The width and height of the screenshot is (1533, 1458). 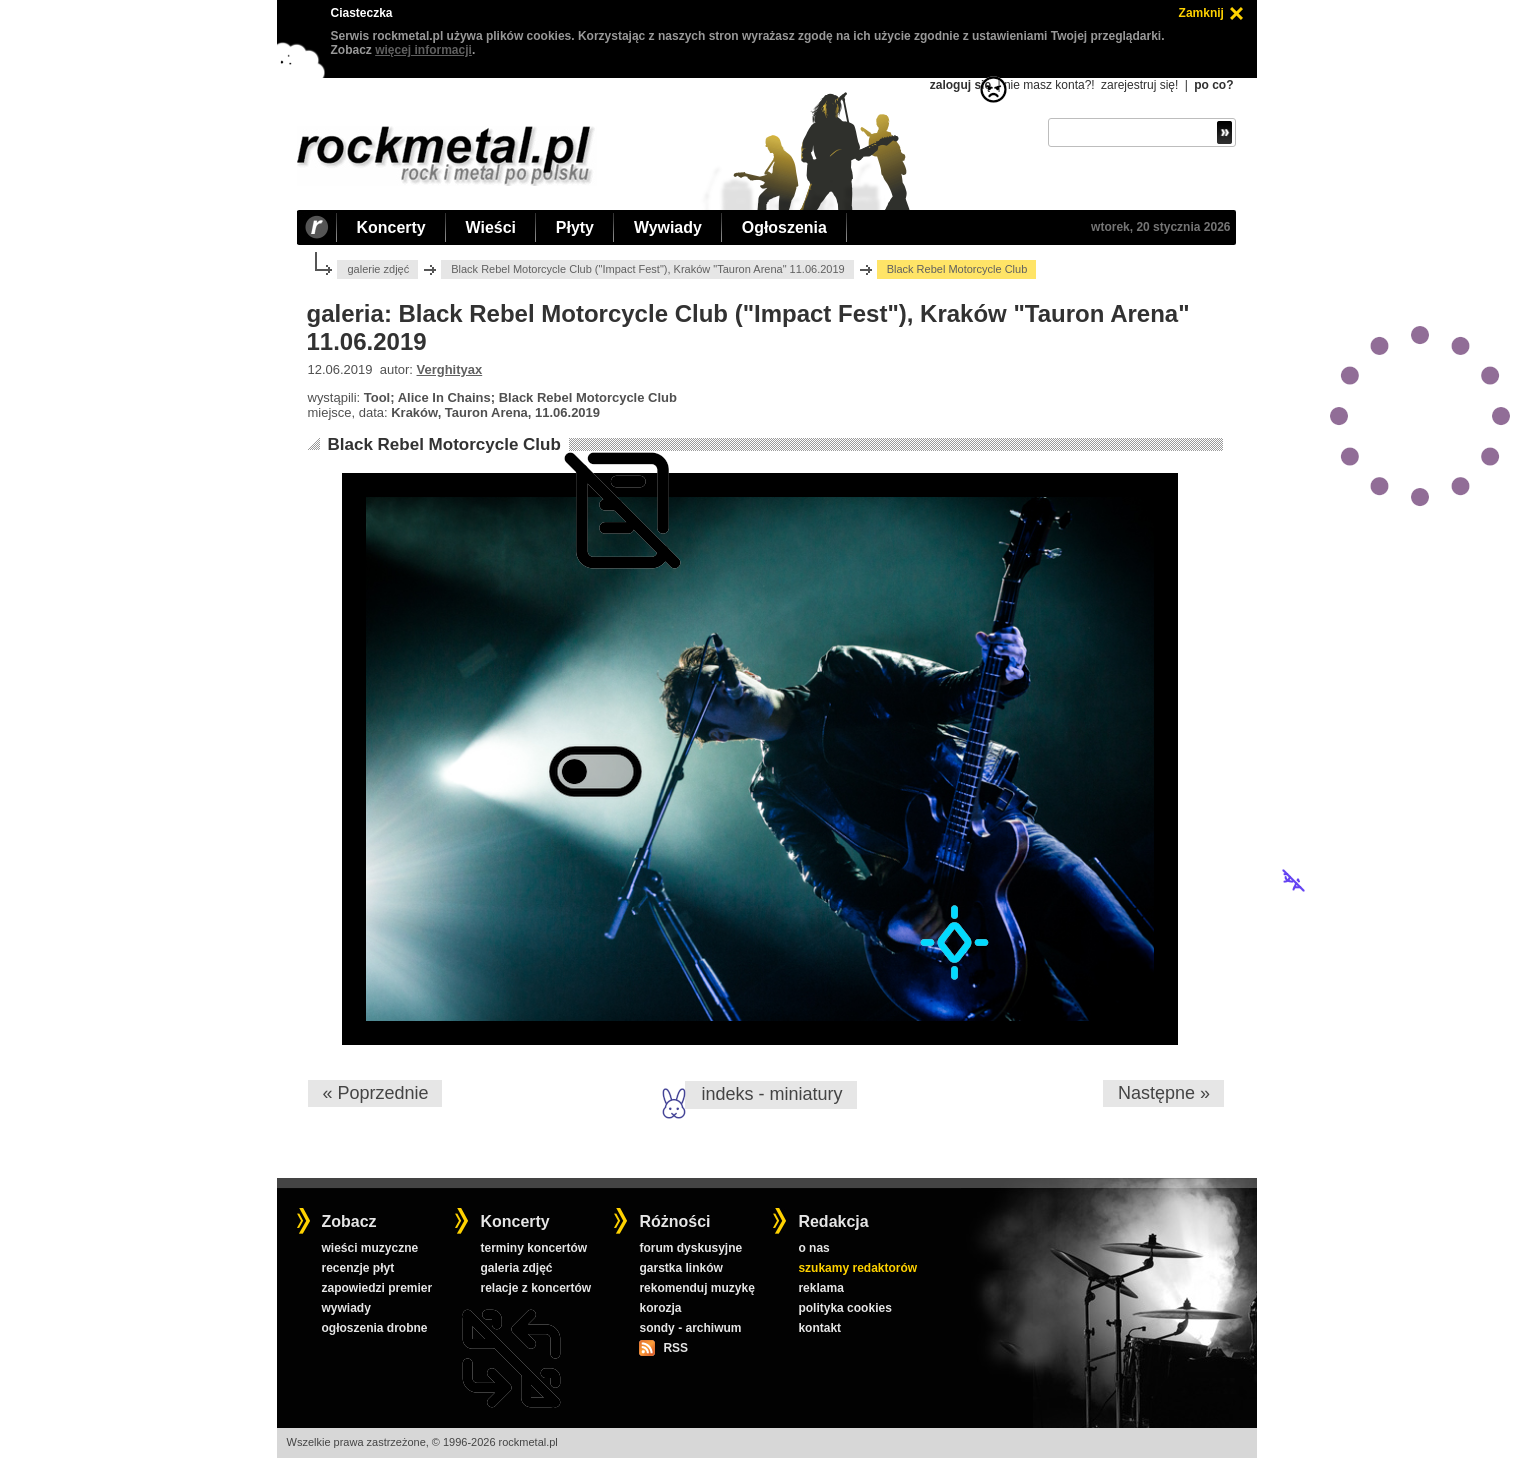 What do you see at coordinates (674, 1104) in the screenshot?
I see `access pet or animal-related features` at bounding box center [674, 1104].